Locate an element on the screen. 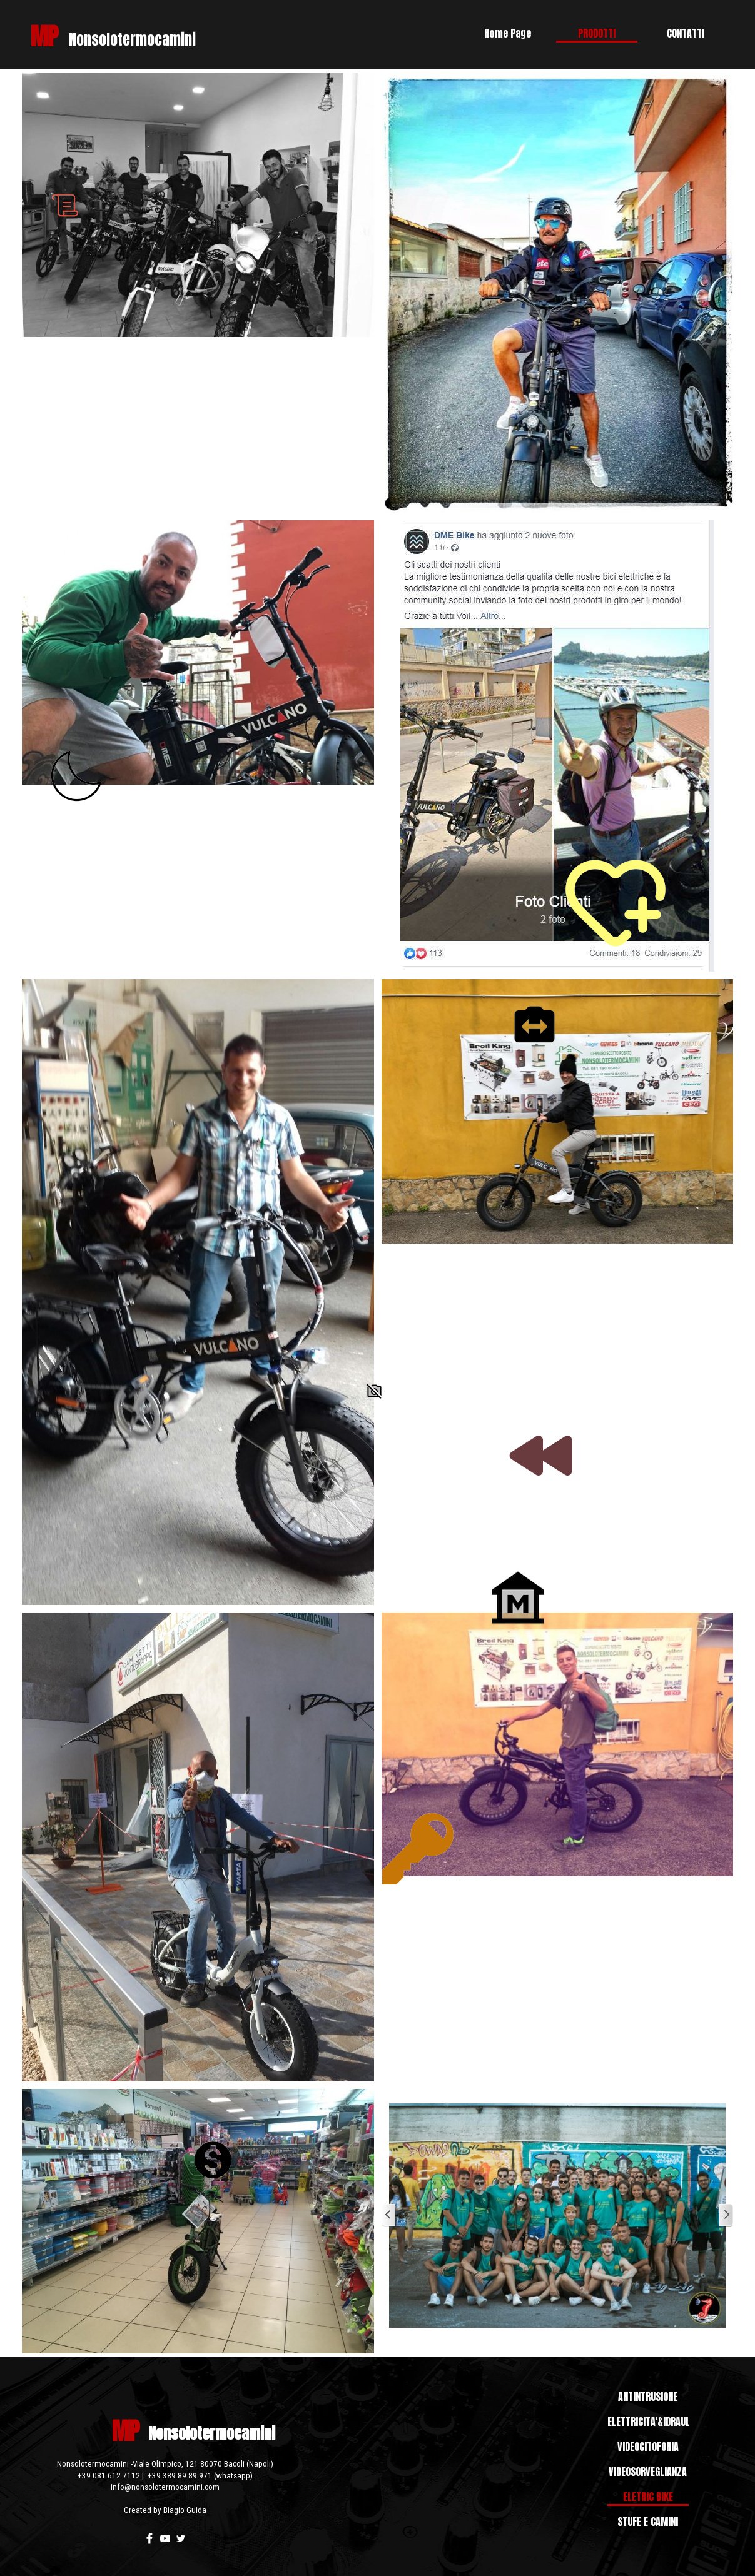 This screenshot has height=2576, width=755. photography not allowed in this area is located at coordinates (374, 1391).